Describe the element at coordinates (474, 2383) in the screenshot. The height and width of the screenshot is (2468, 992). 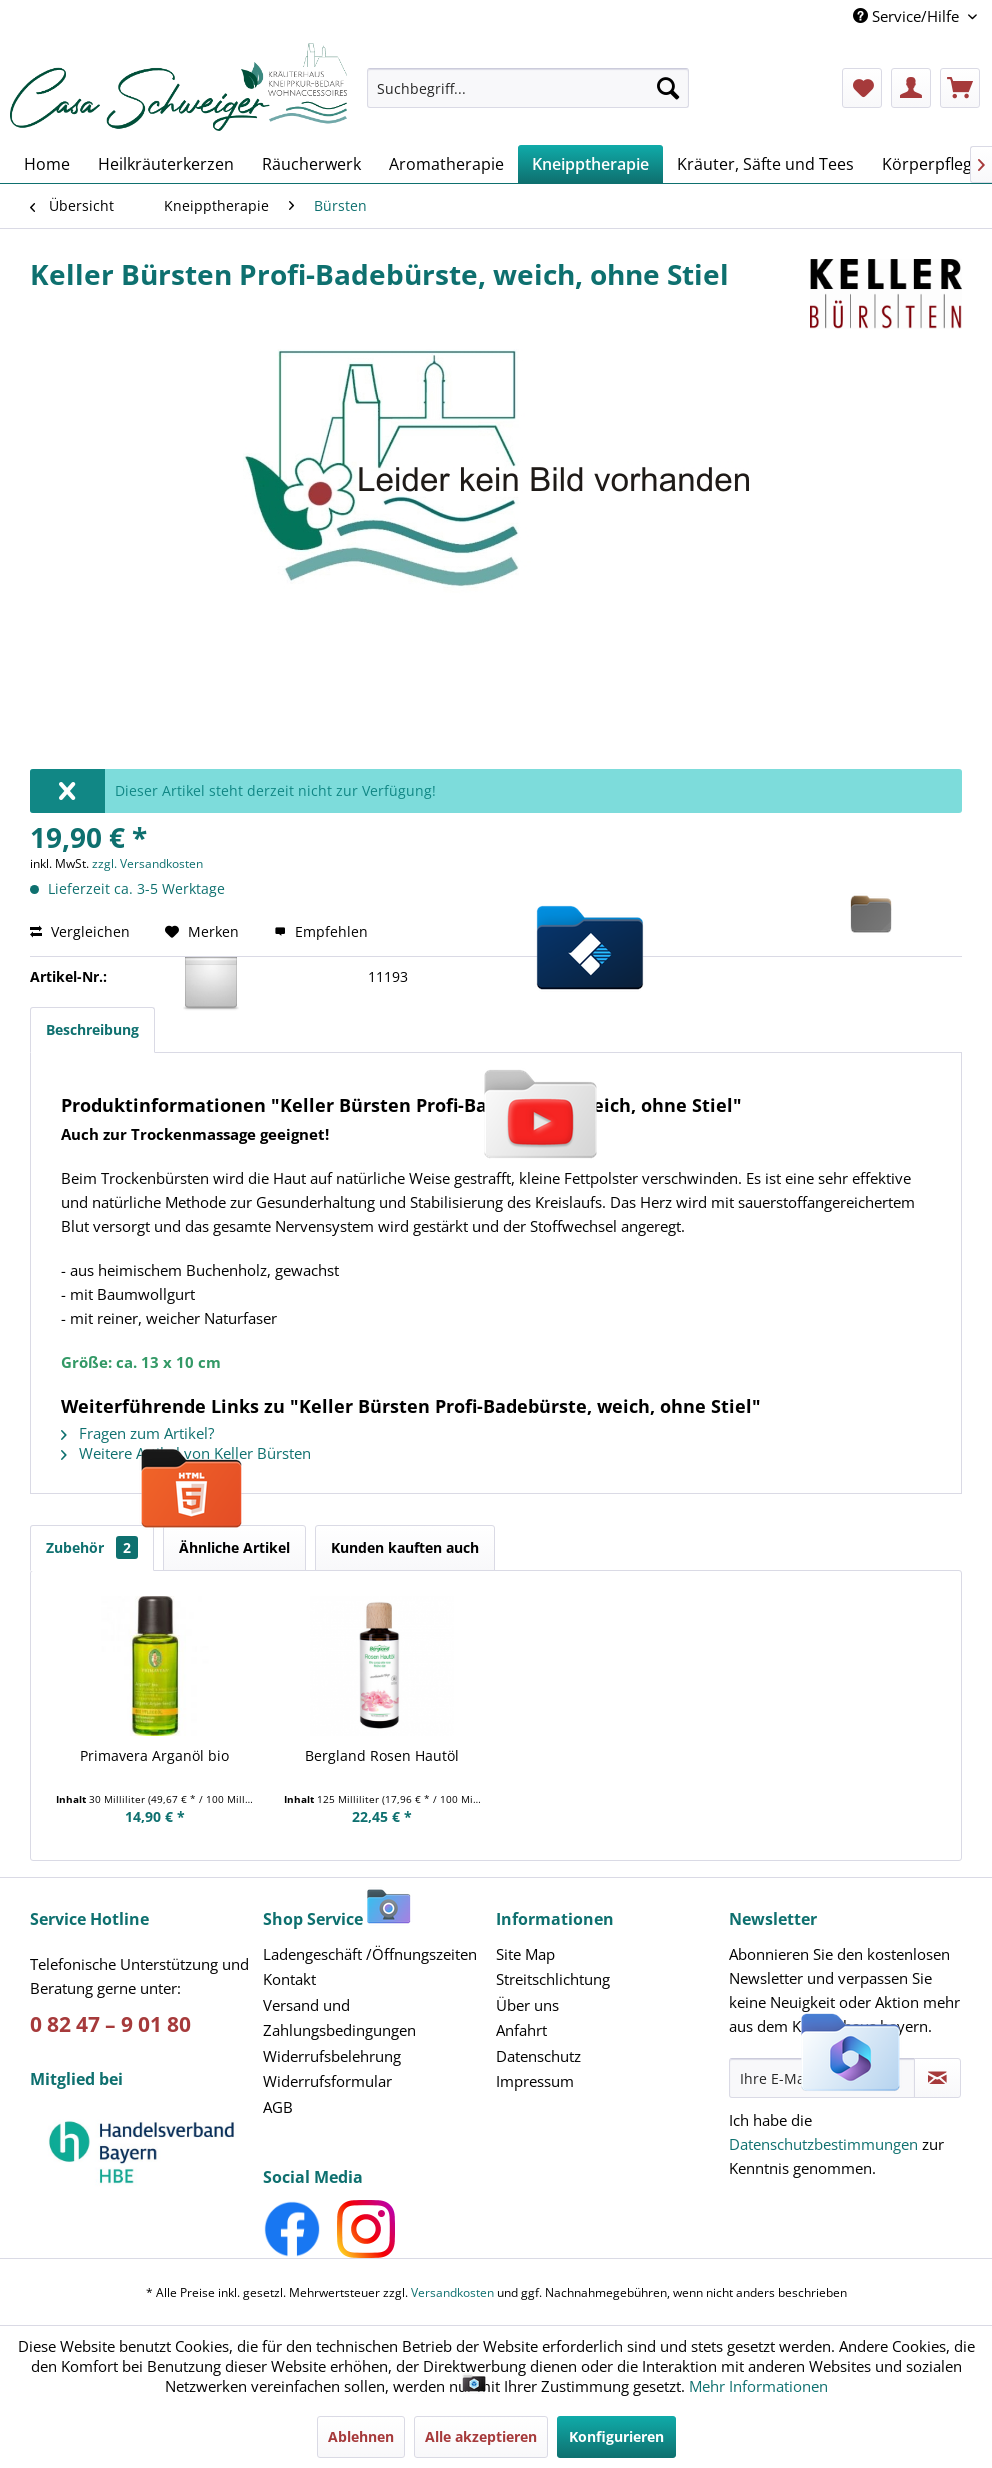
I see `open webpack project folder` at that location.